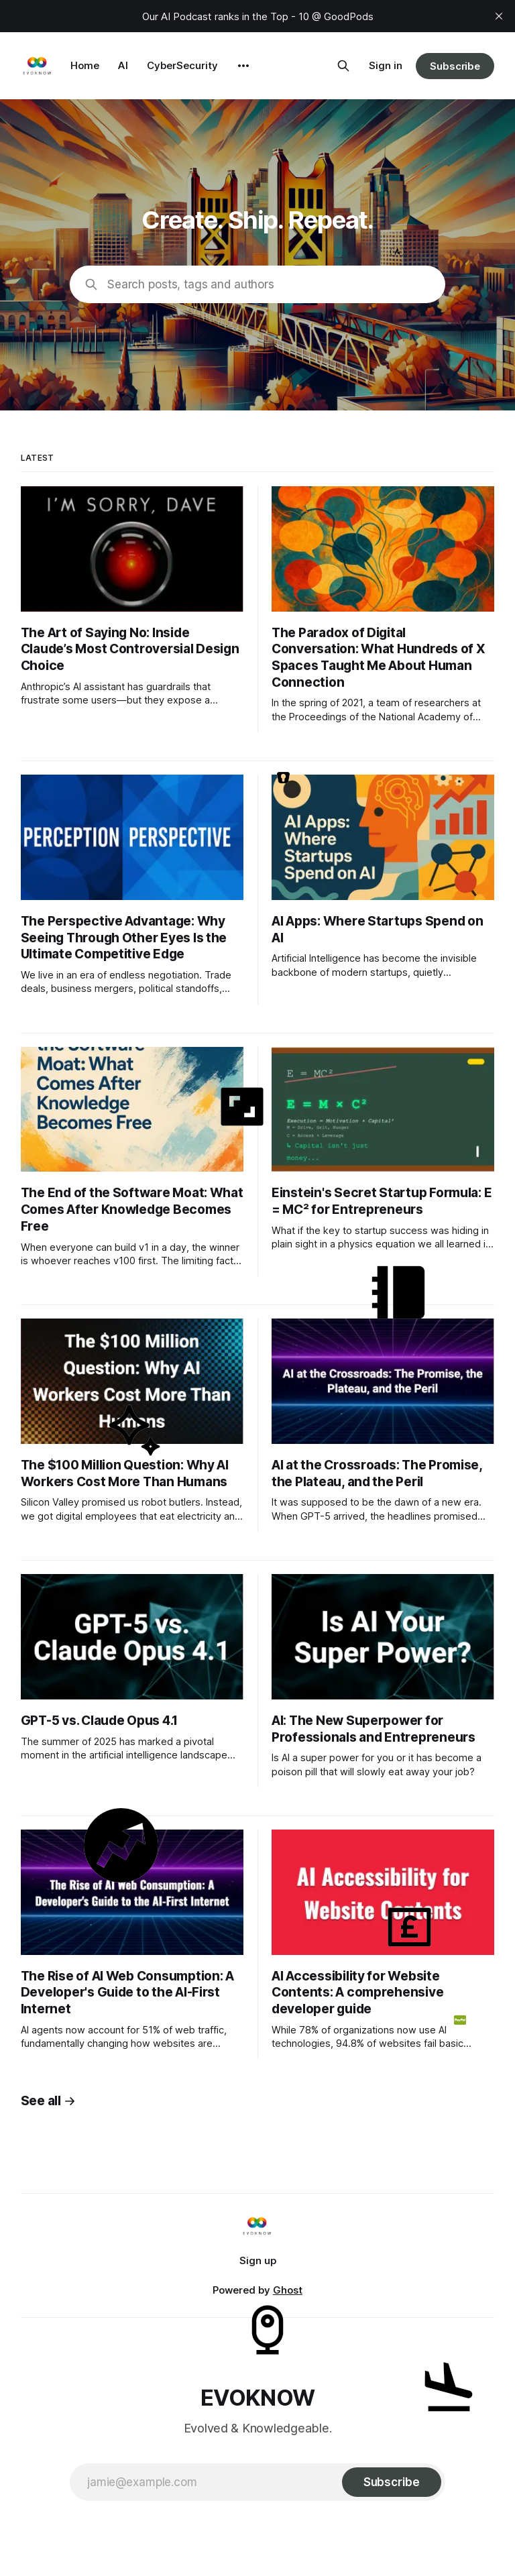 This screenshot has height=2576, width=515. I want to click on pay with PayPal, so click(460, 2020).